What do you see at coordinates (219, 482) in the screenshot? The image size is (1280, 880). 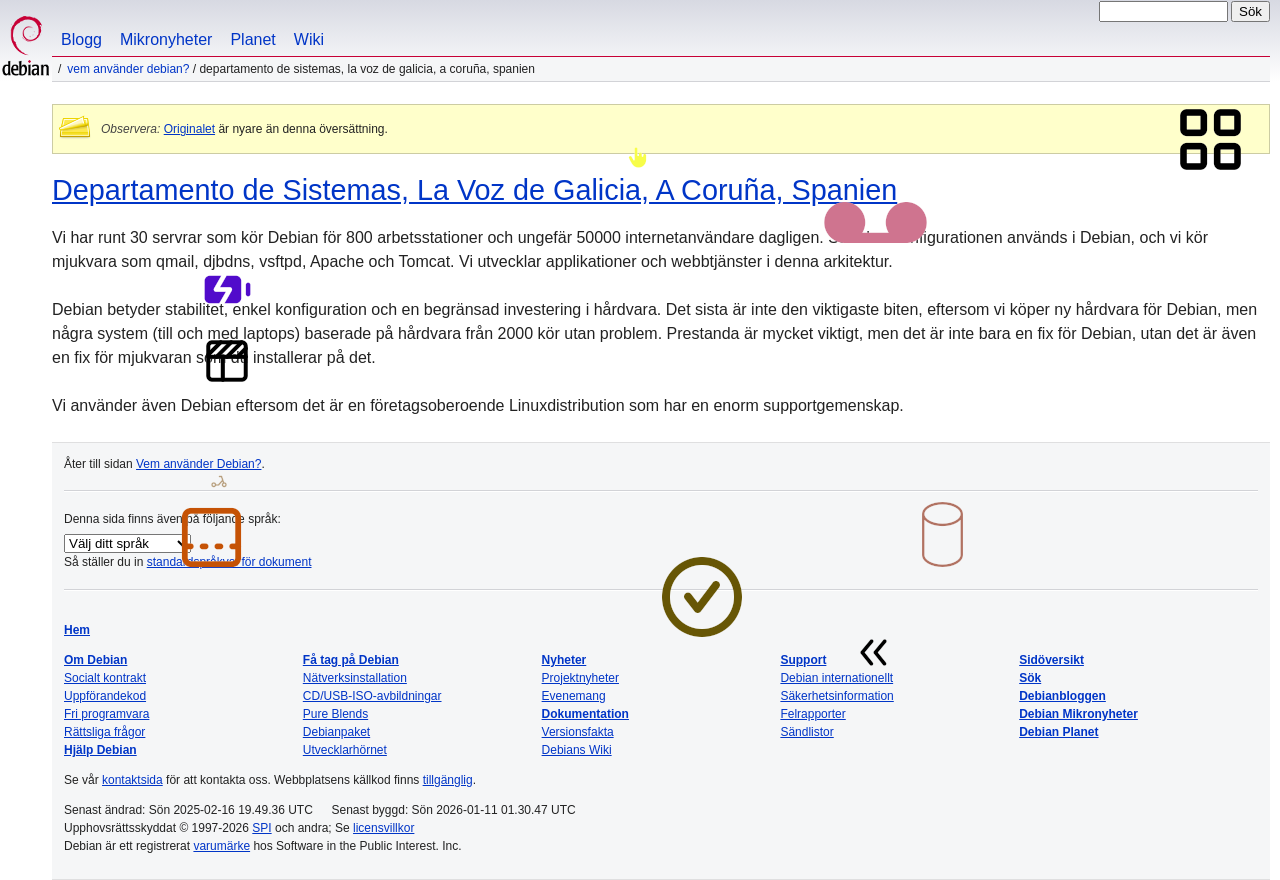 I see `select scooter as transportation mode` at bounding box center [219, 482].